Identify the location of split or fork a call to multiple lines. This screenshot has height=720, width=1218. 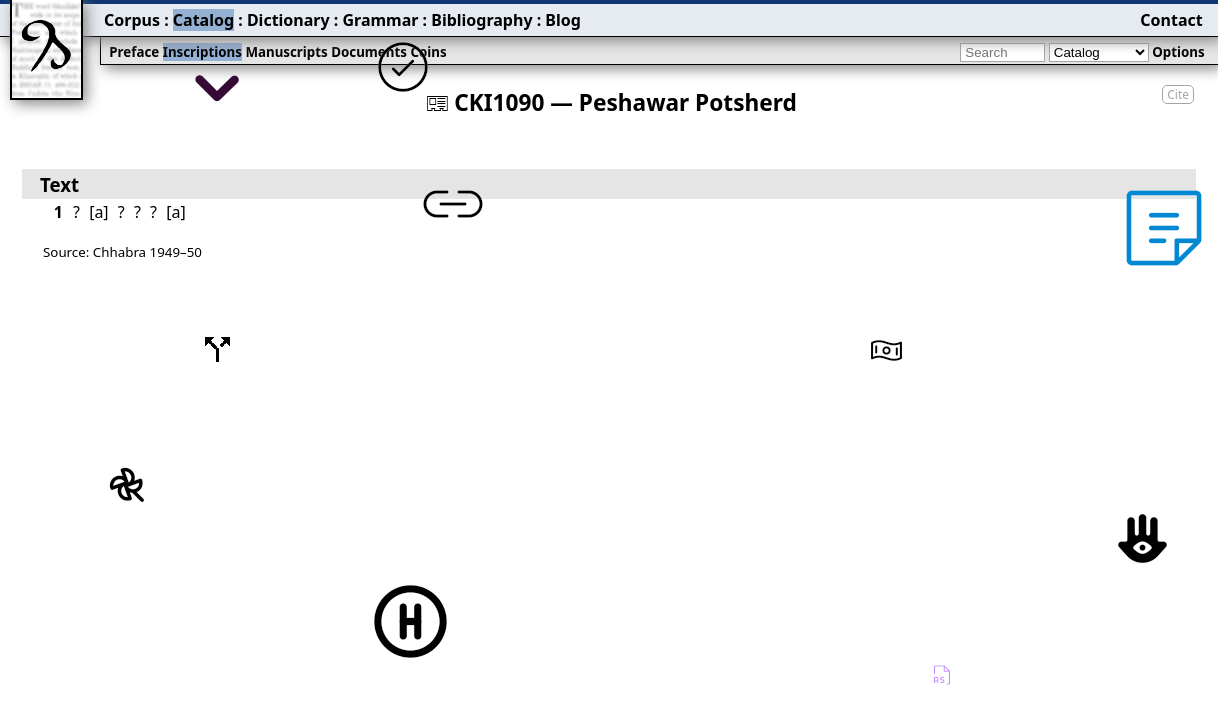
(217, 349).